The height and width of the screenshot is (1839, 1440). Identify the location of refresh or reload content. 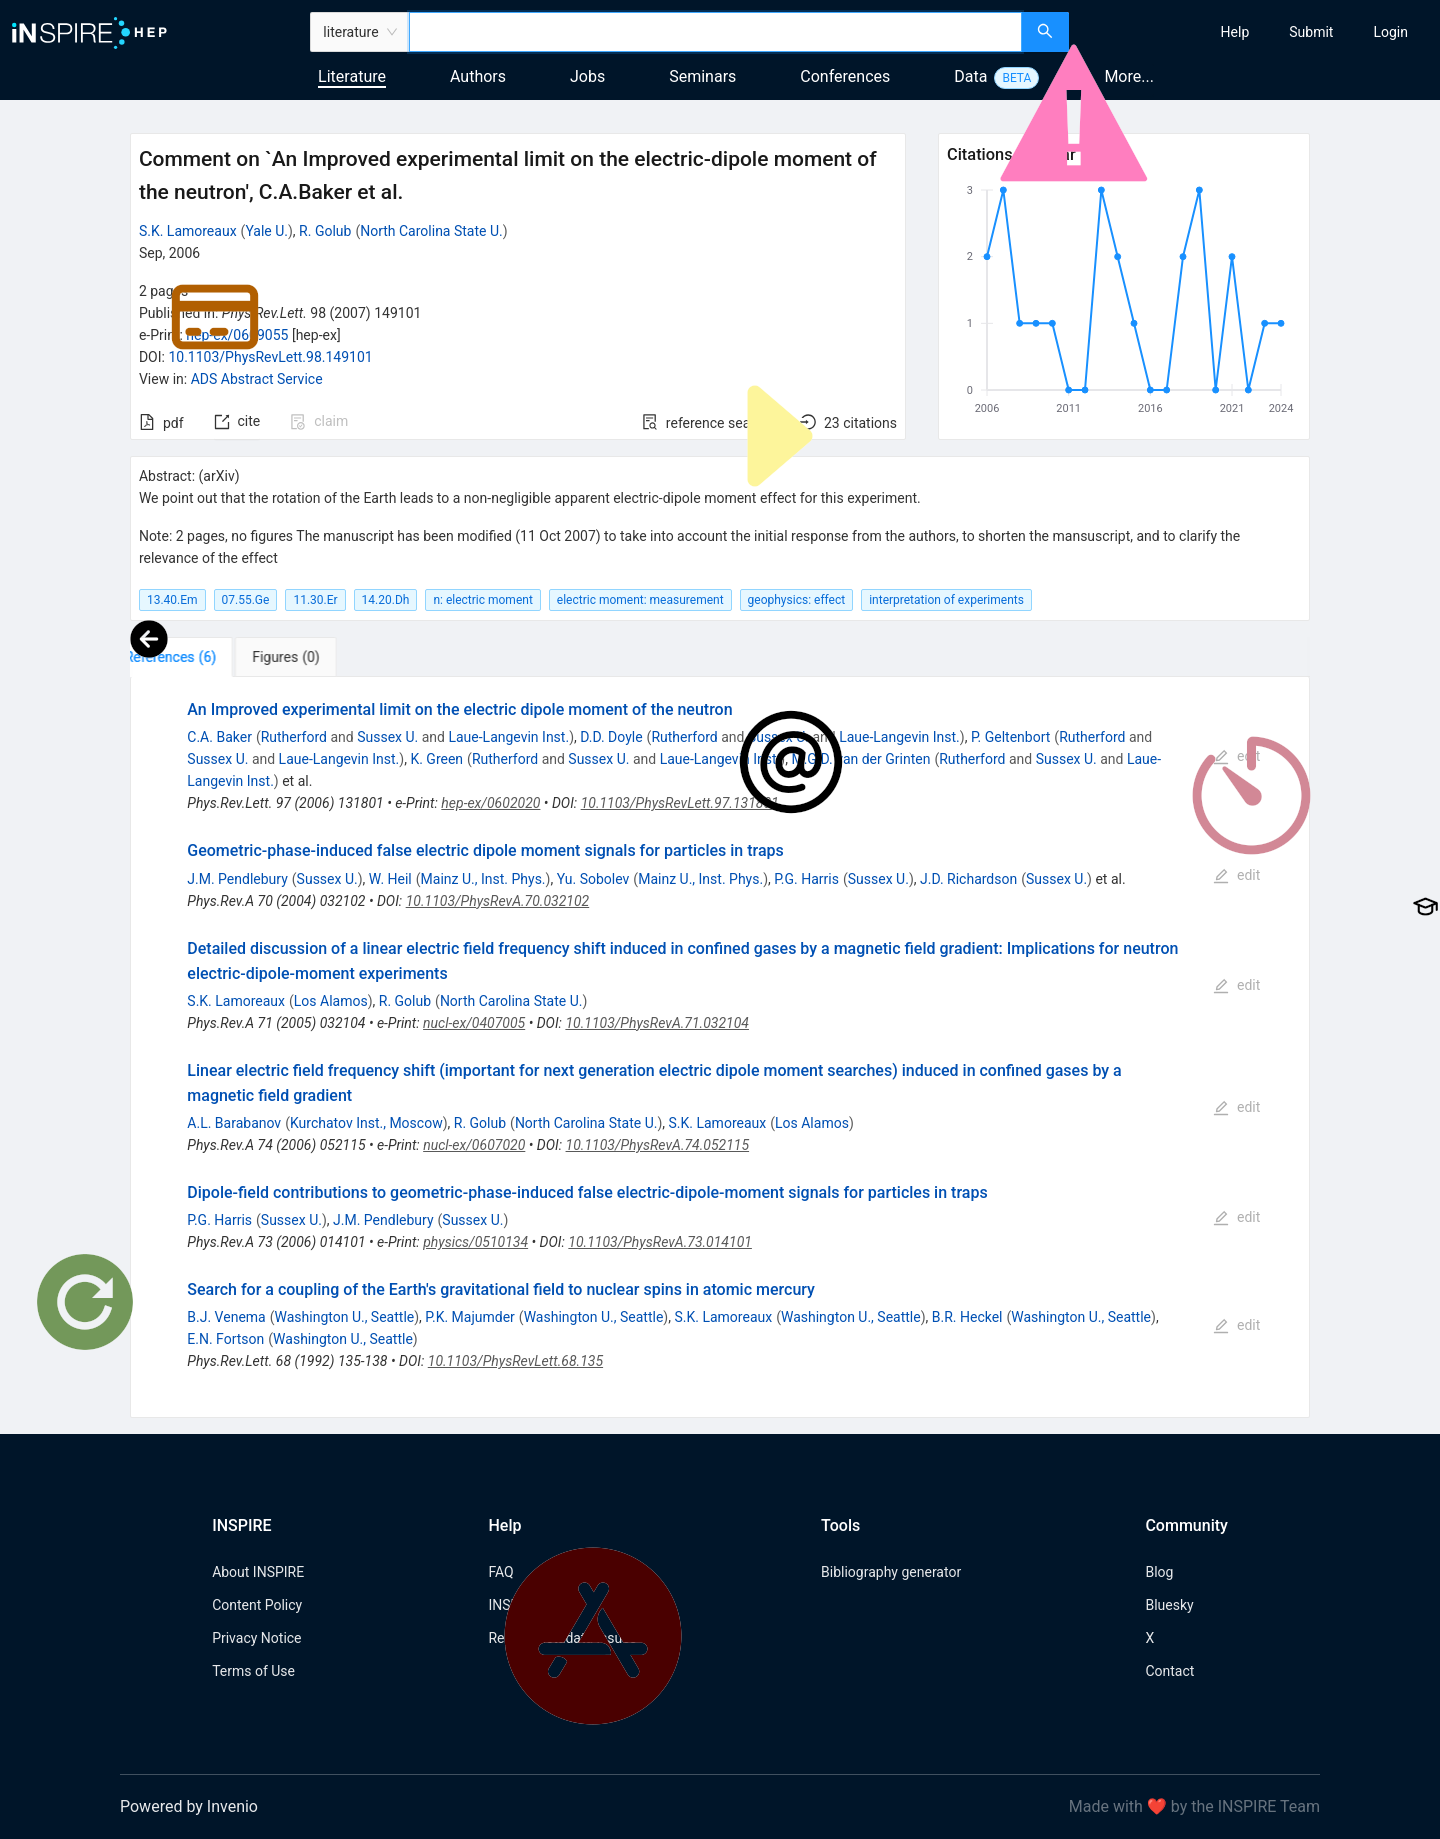
(85, 1302).